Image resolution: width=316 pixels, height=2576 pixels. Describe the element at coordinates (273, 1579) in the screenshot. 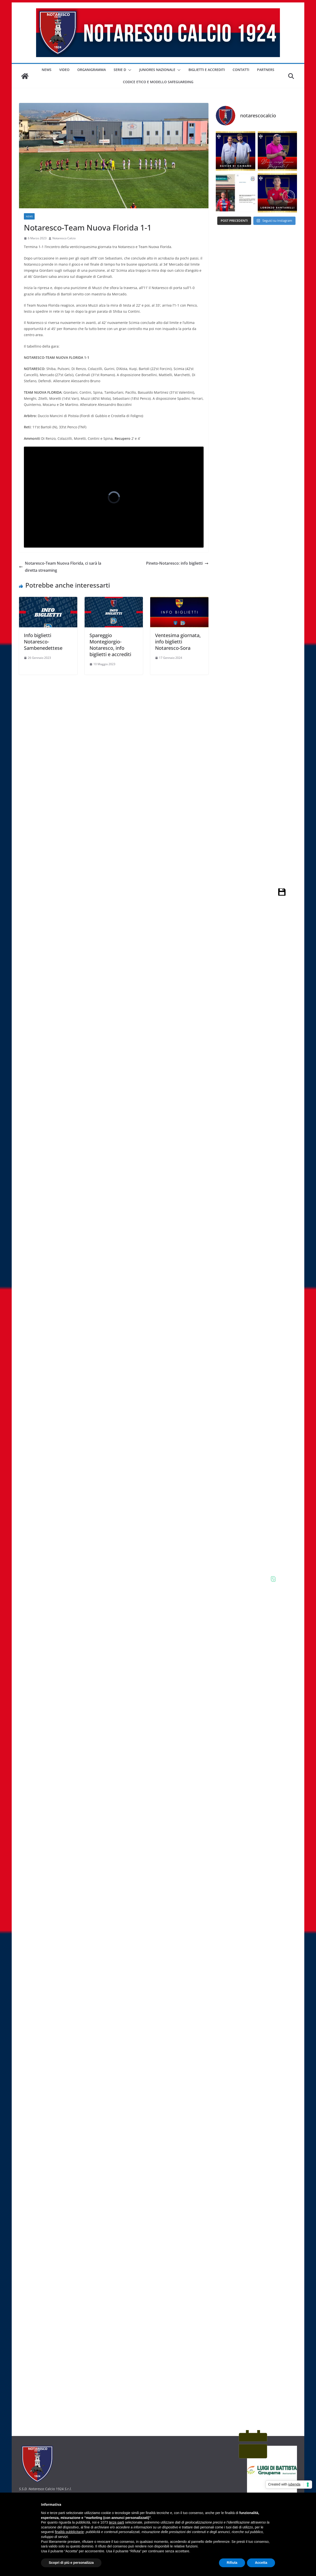

I see `Scaleway cloud services logo` at that location.